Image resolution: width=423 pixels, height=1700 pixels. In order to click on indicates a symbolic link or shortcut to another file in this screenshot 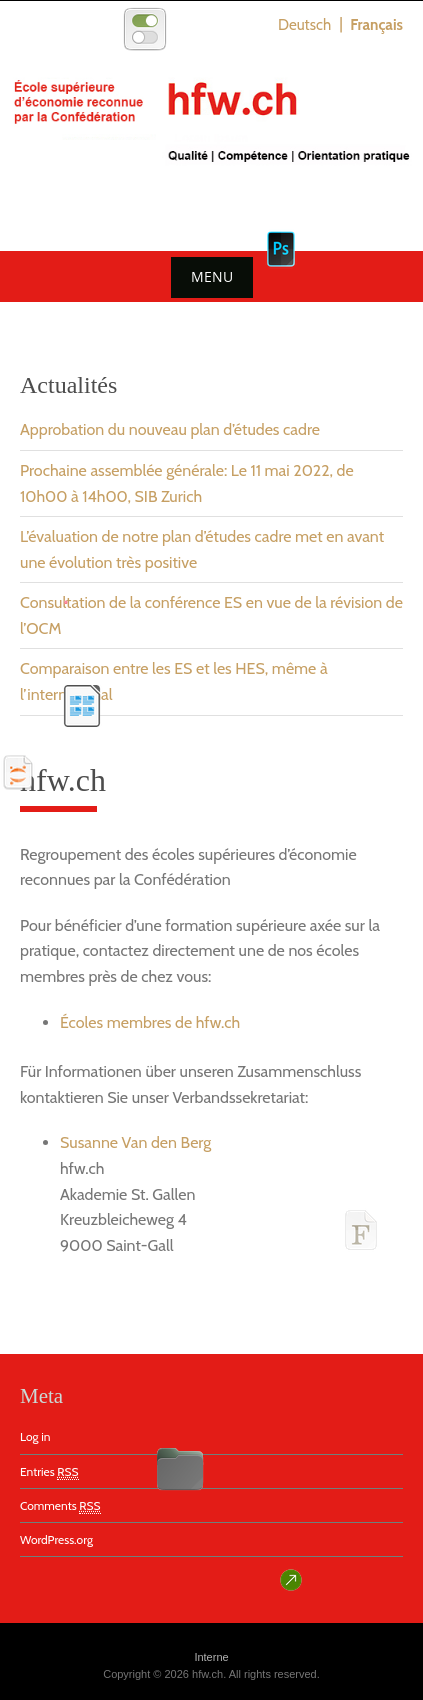, I will do `click(291, 1580)`.